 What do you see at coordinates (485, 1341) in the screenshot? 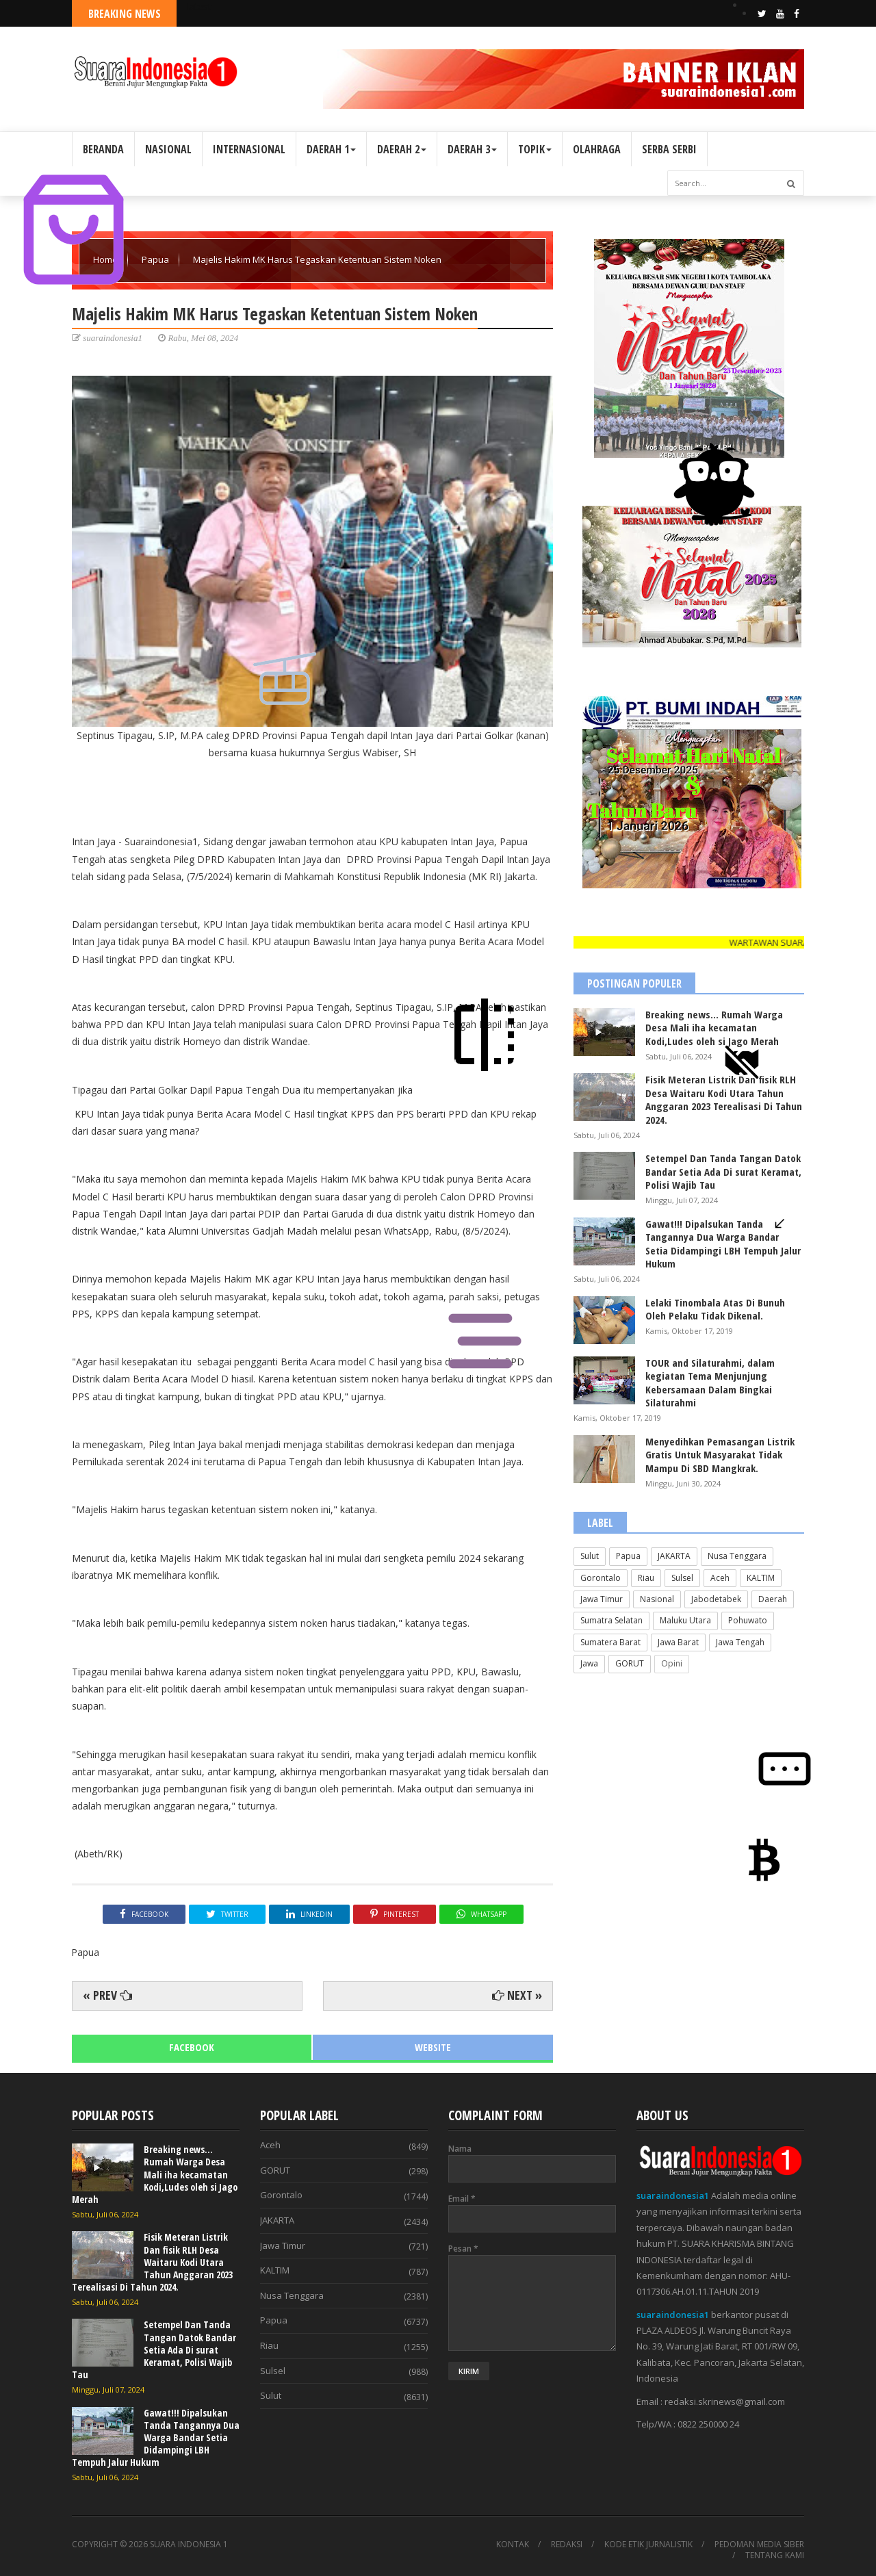
I see `open navigation menu` at bounding box center [485, 1341].